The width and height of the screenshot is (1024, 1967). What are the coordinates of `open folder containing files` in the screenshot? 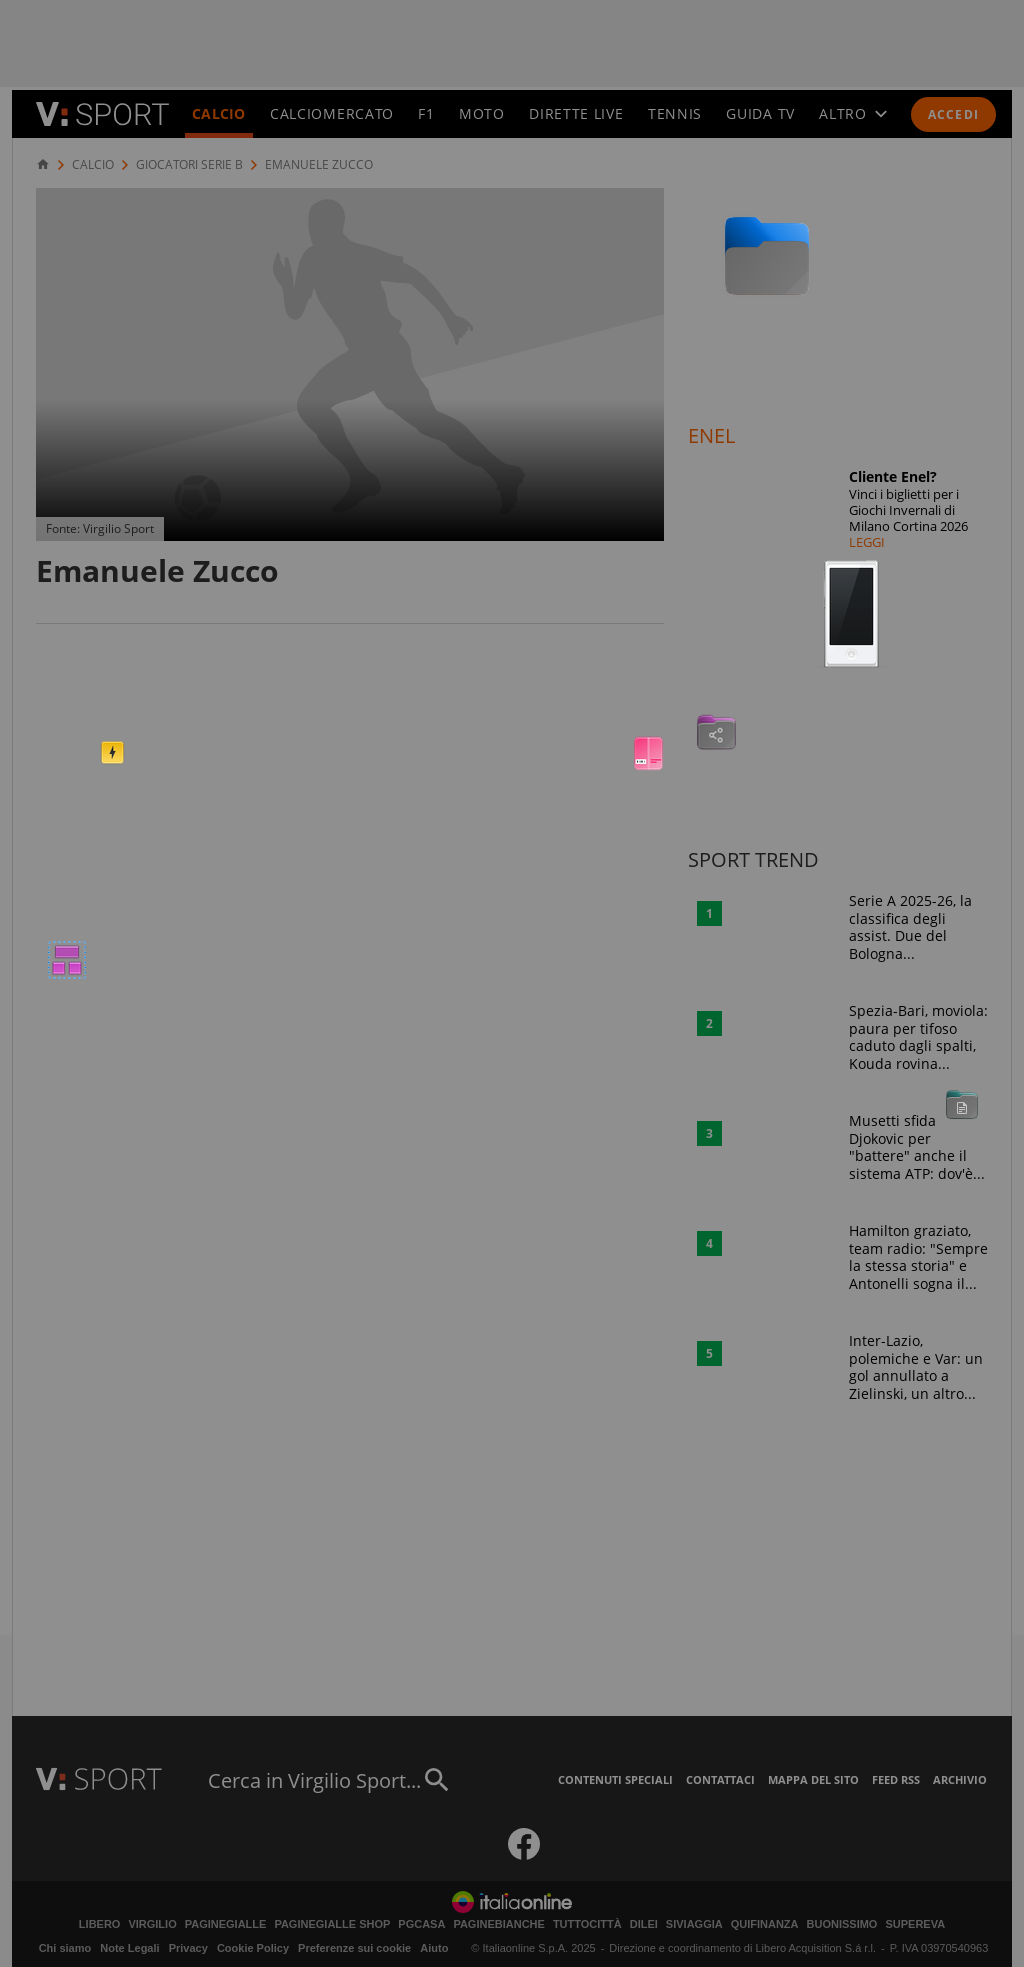 It's located at (767, 256).